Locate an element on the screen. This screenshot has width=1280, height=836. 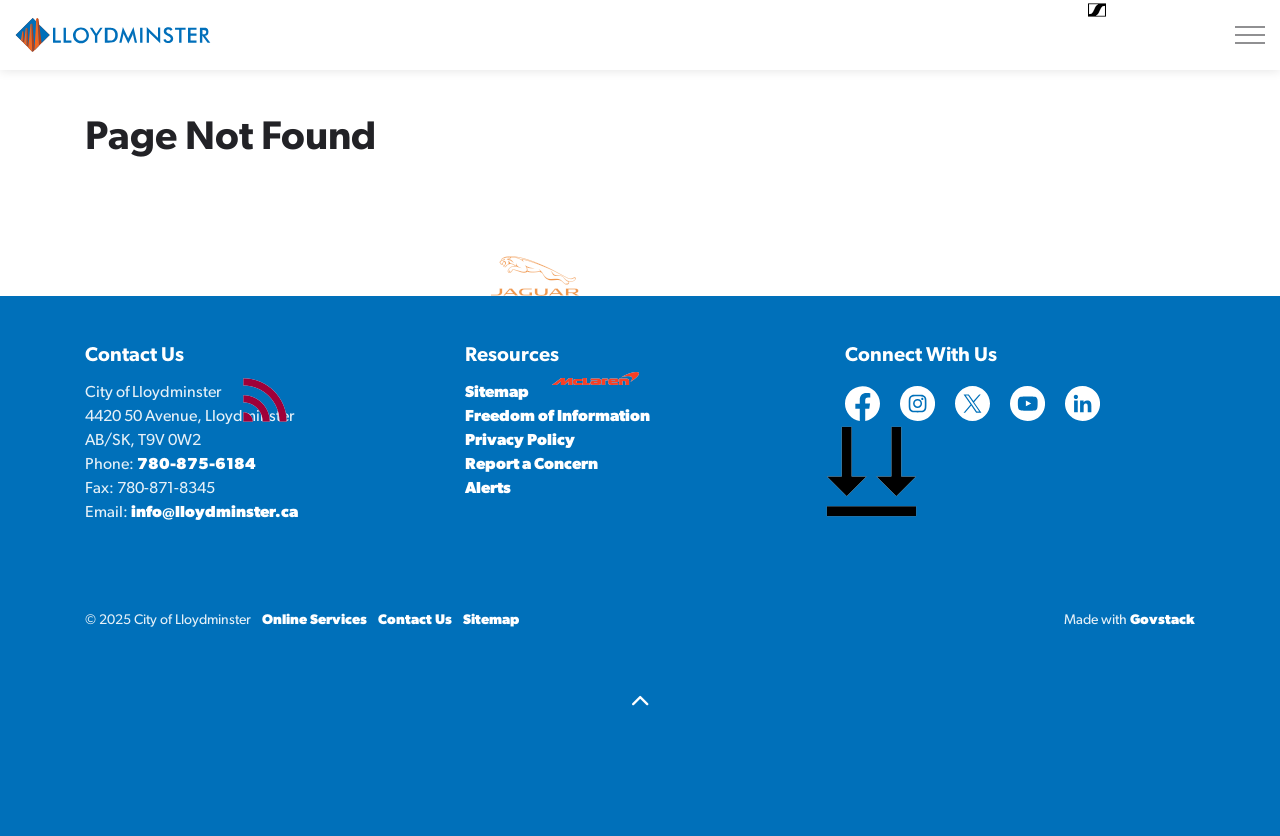
align selected elements to the bottom is located at coordinates (871, 471).